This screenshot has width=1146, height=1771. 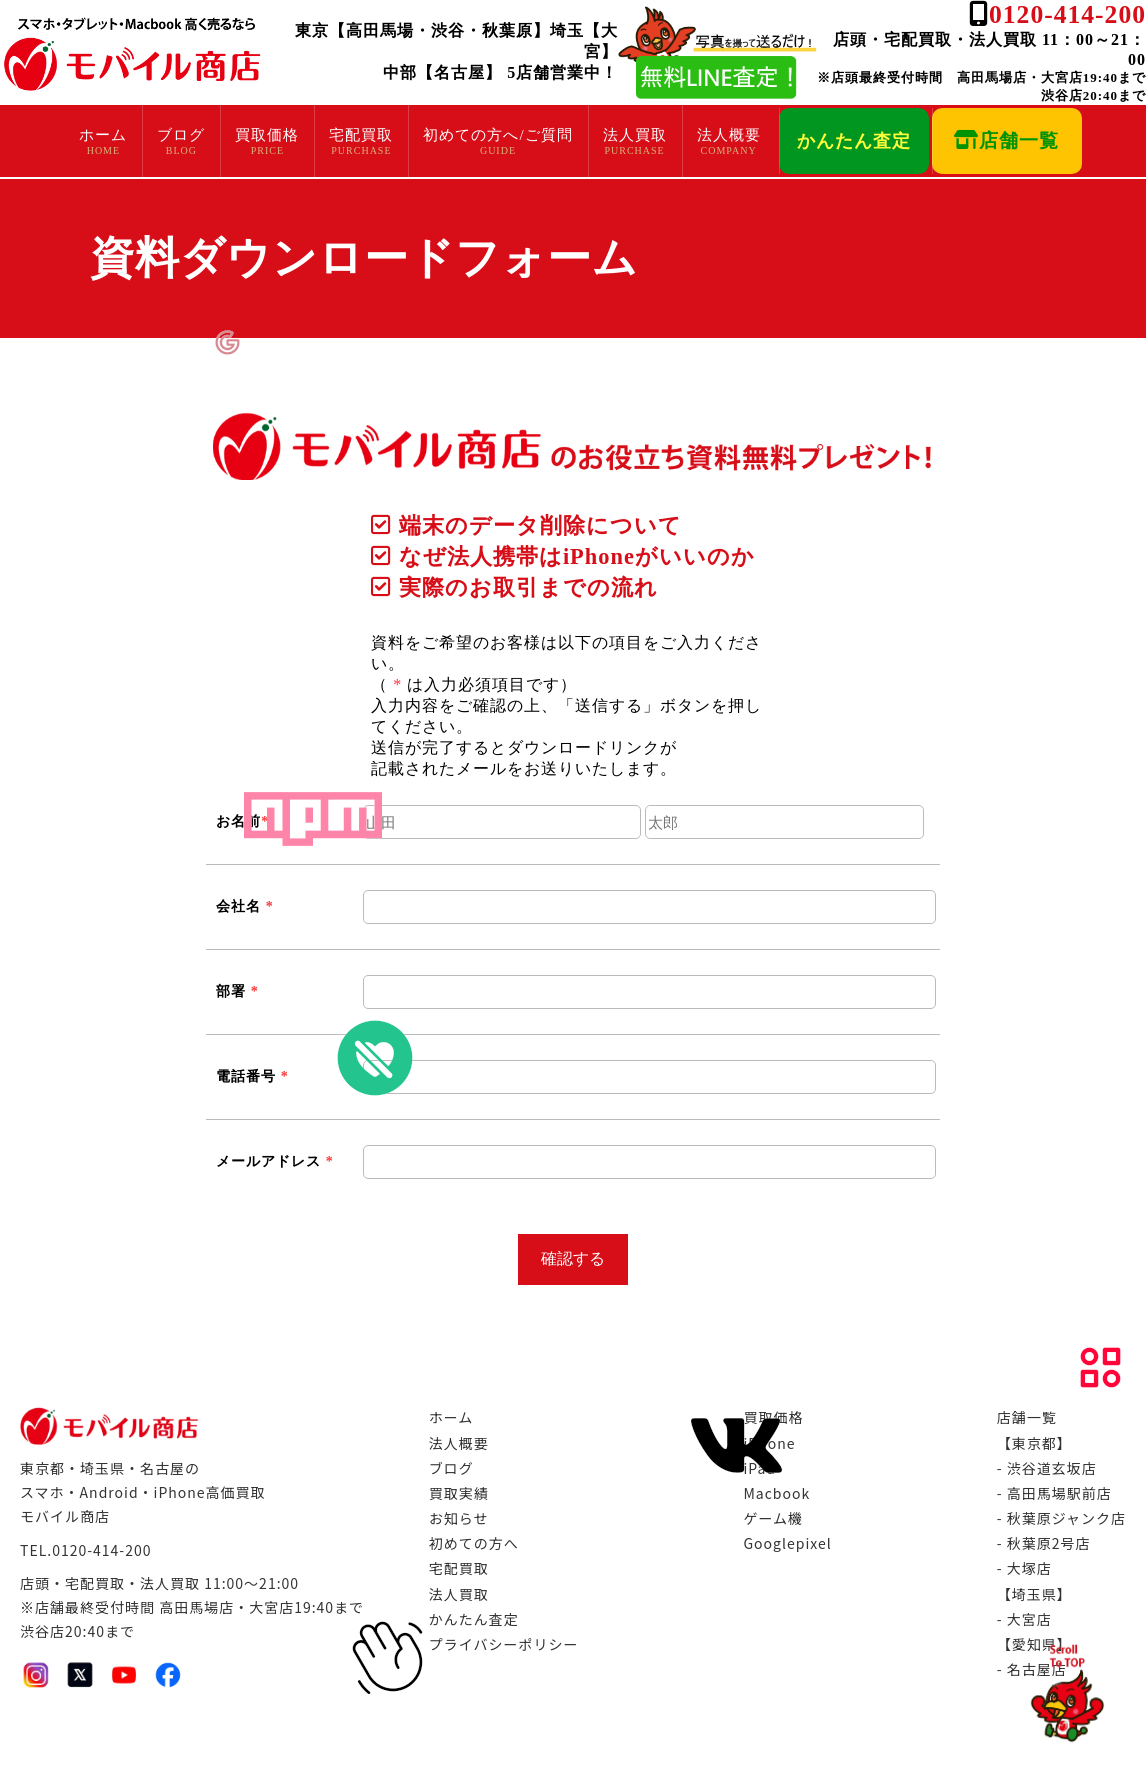 I want to click on open VK social network, so click(x=736, y=1445).